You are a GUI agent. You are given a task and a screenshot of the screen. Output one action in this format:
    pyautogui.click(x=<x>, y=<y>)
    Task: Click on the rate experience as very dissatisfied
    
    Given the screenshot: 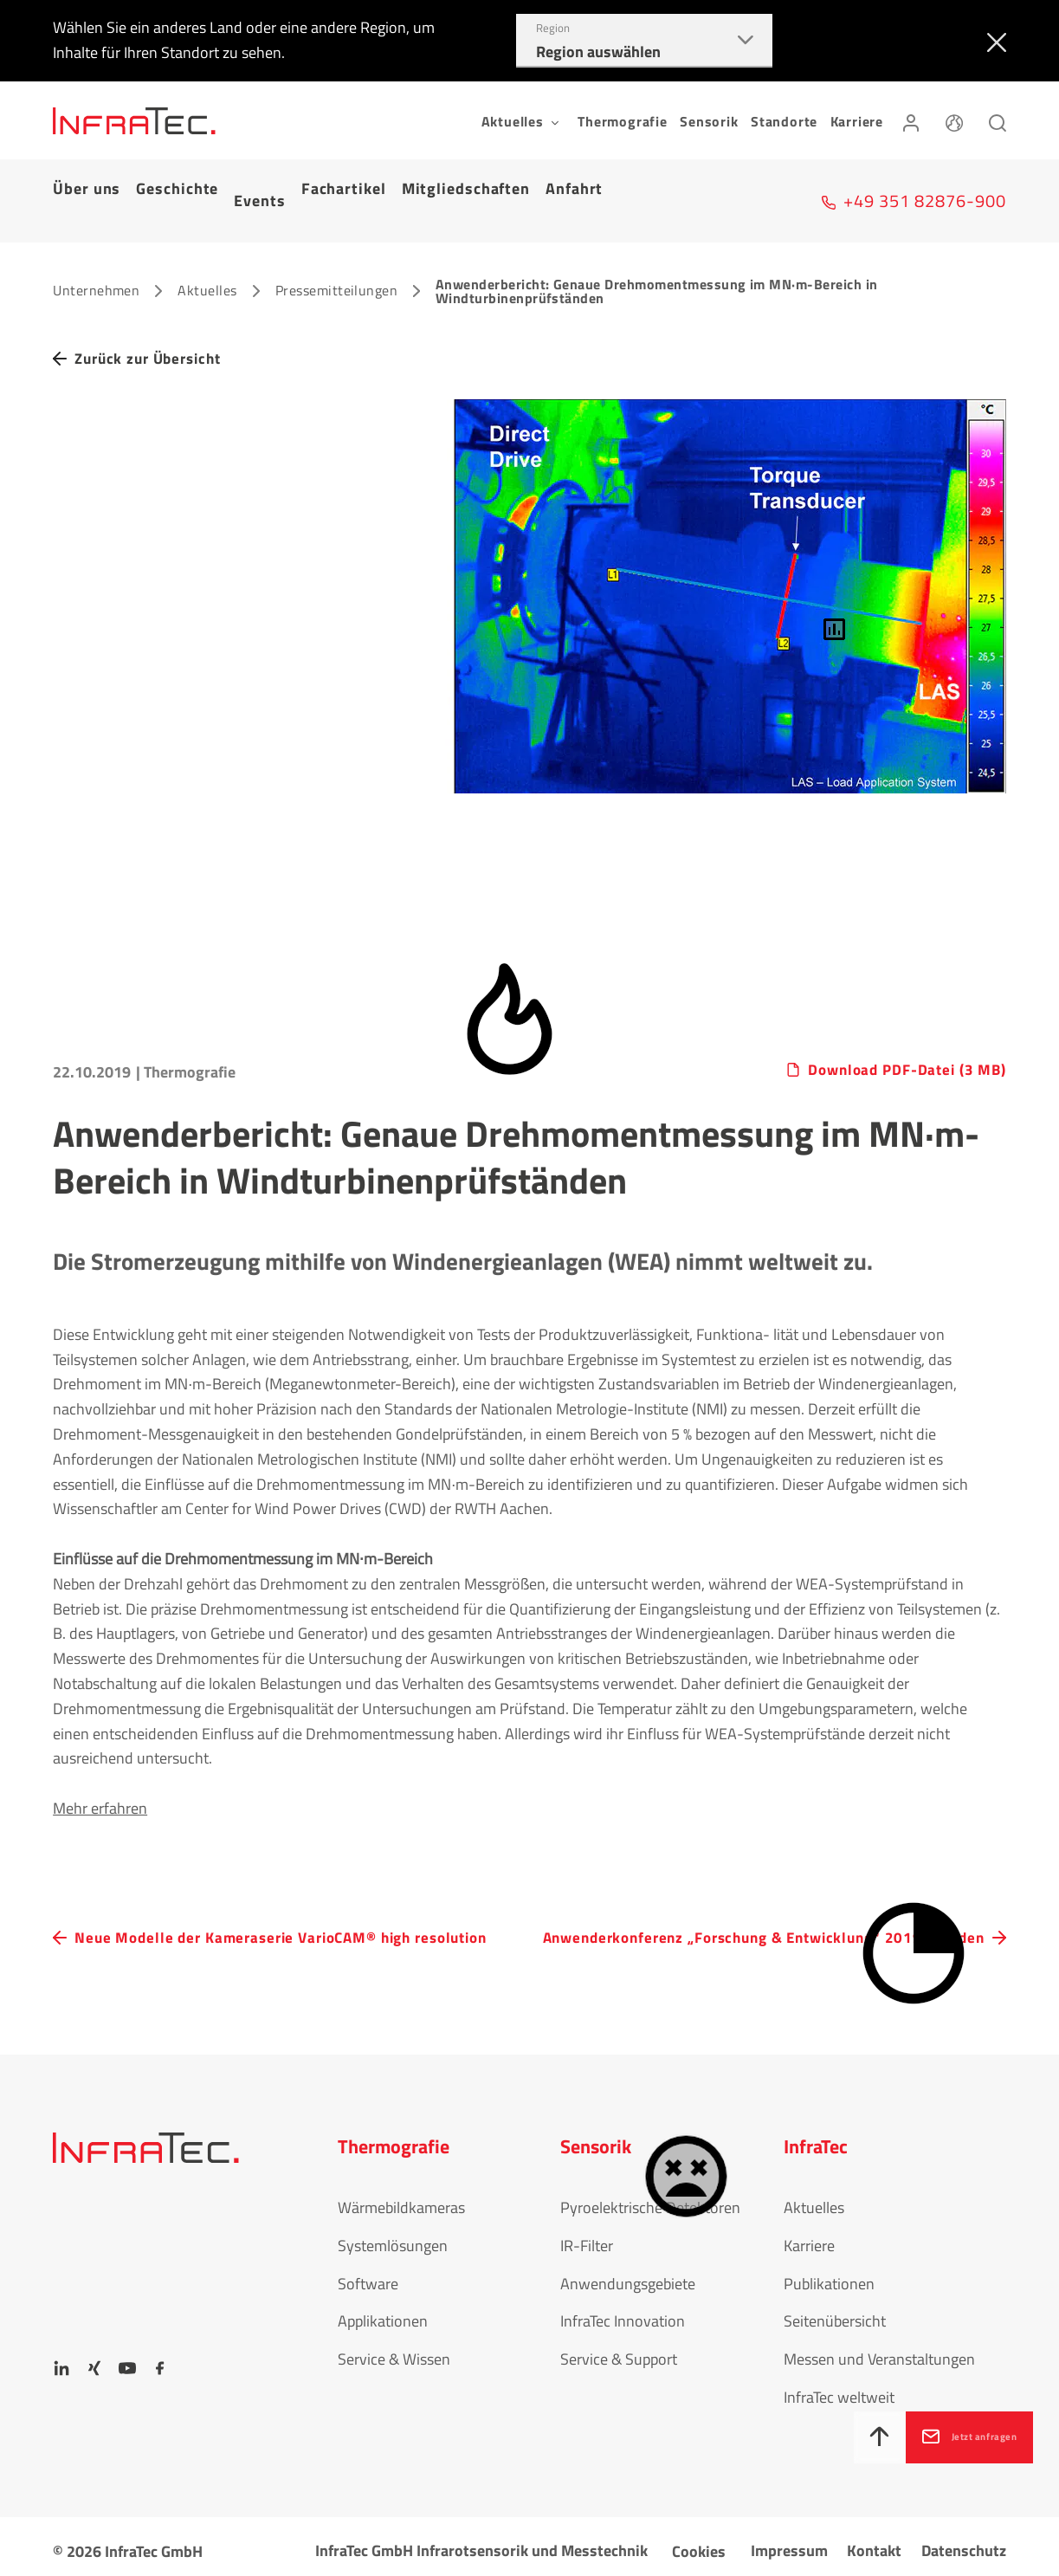 What is the action you would take?
    pyautogui.click(x=686, y=2176)
    